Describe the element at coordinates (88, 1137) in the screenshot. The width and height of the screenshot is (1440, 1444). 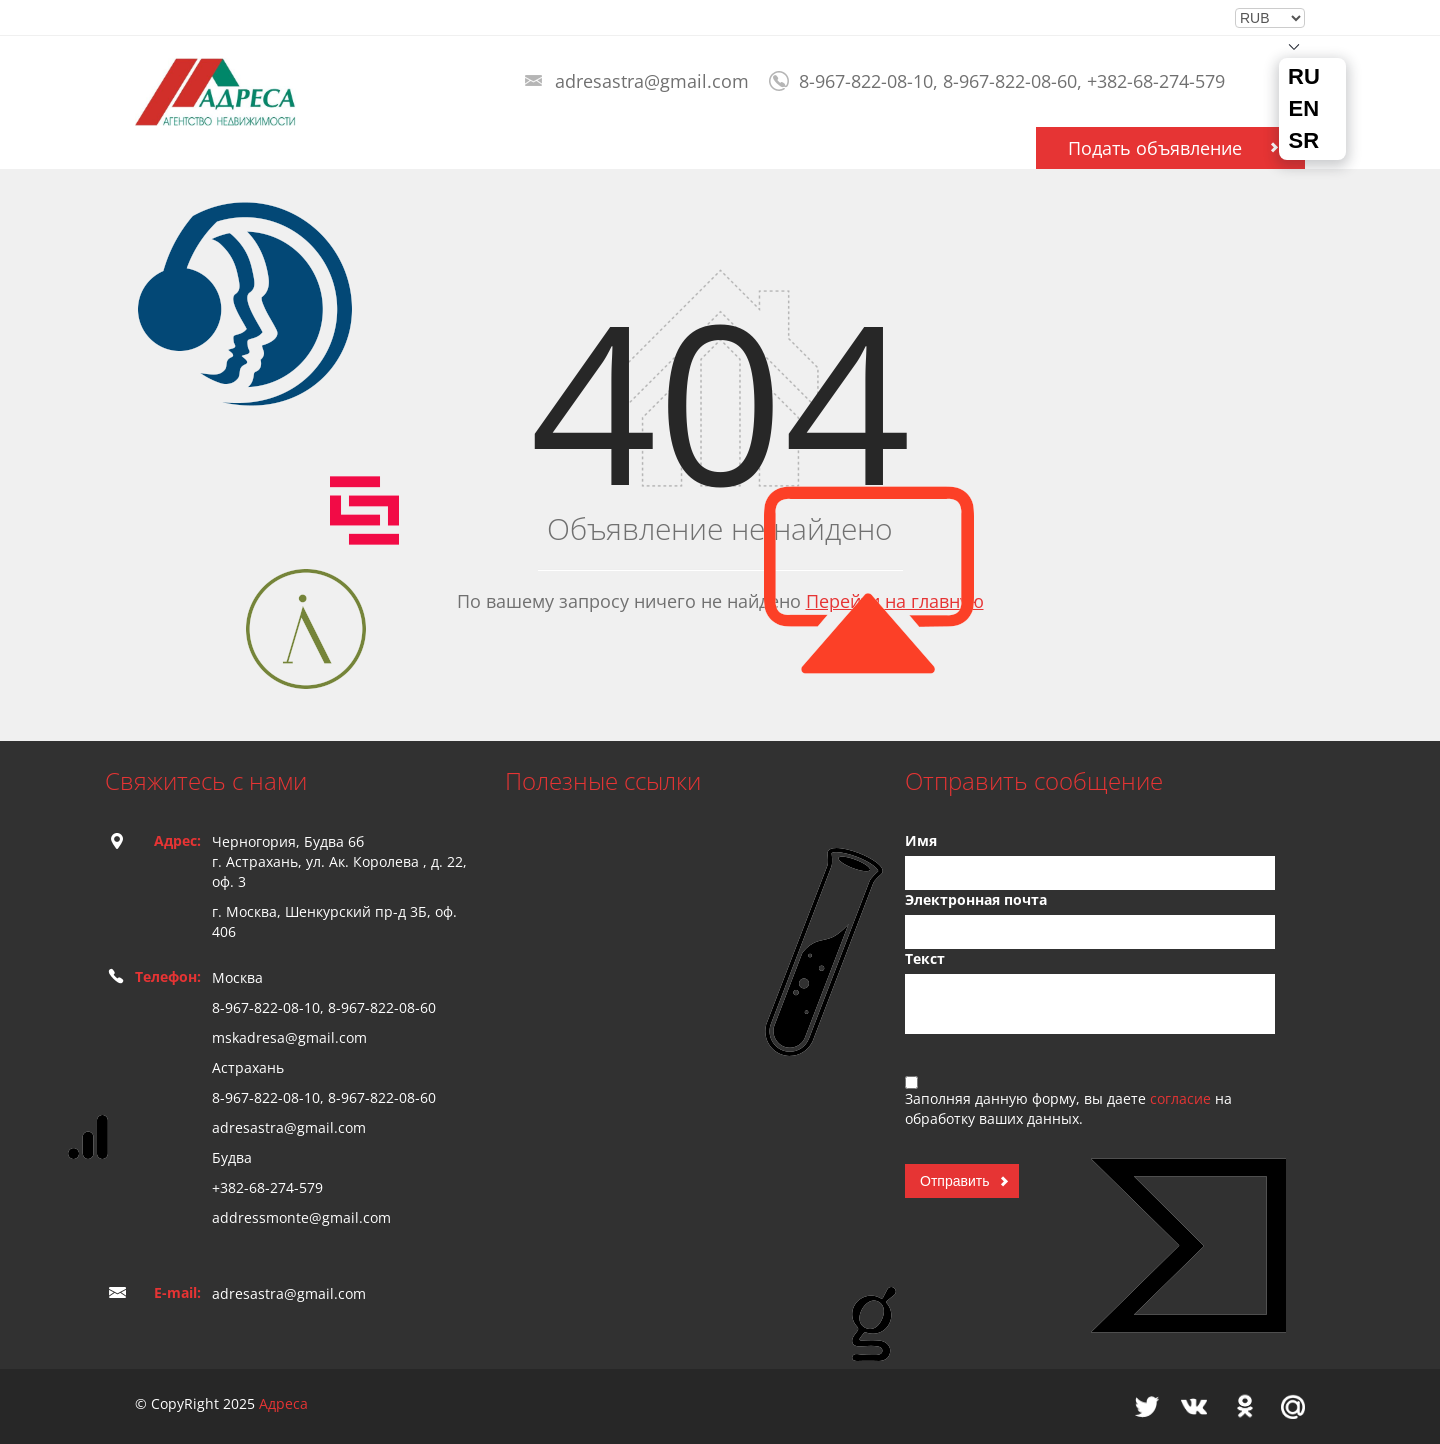
I see `open Google Analytics dashboard` at that location.